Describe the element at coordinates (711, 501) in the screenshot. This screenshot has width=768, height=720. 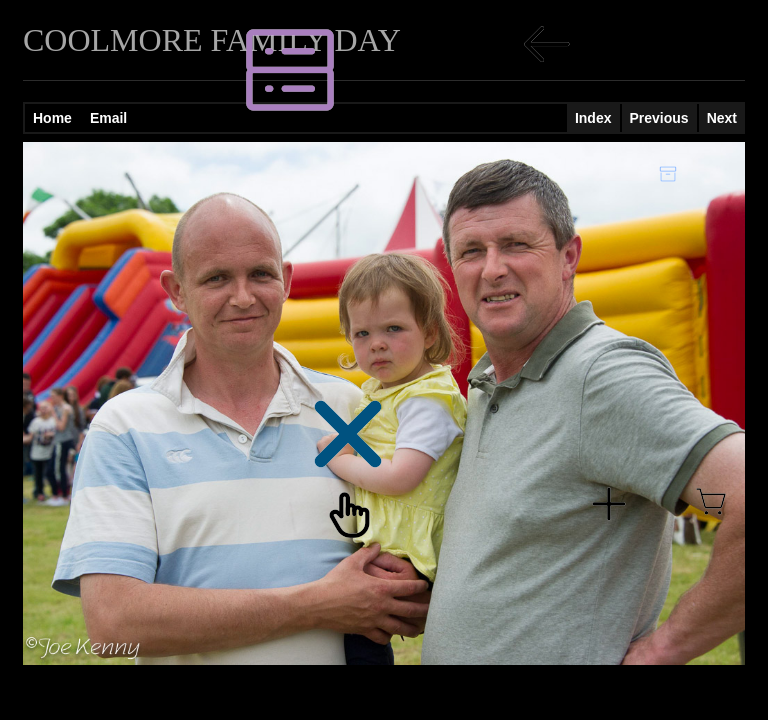
I see `view your shopping cart` at that location.